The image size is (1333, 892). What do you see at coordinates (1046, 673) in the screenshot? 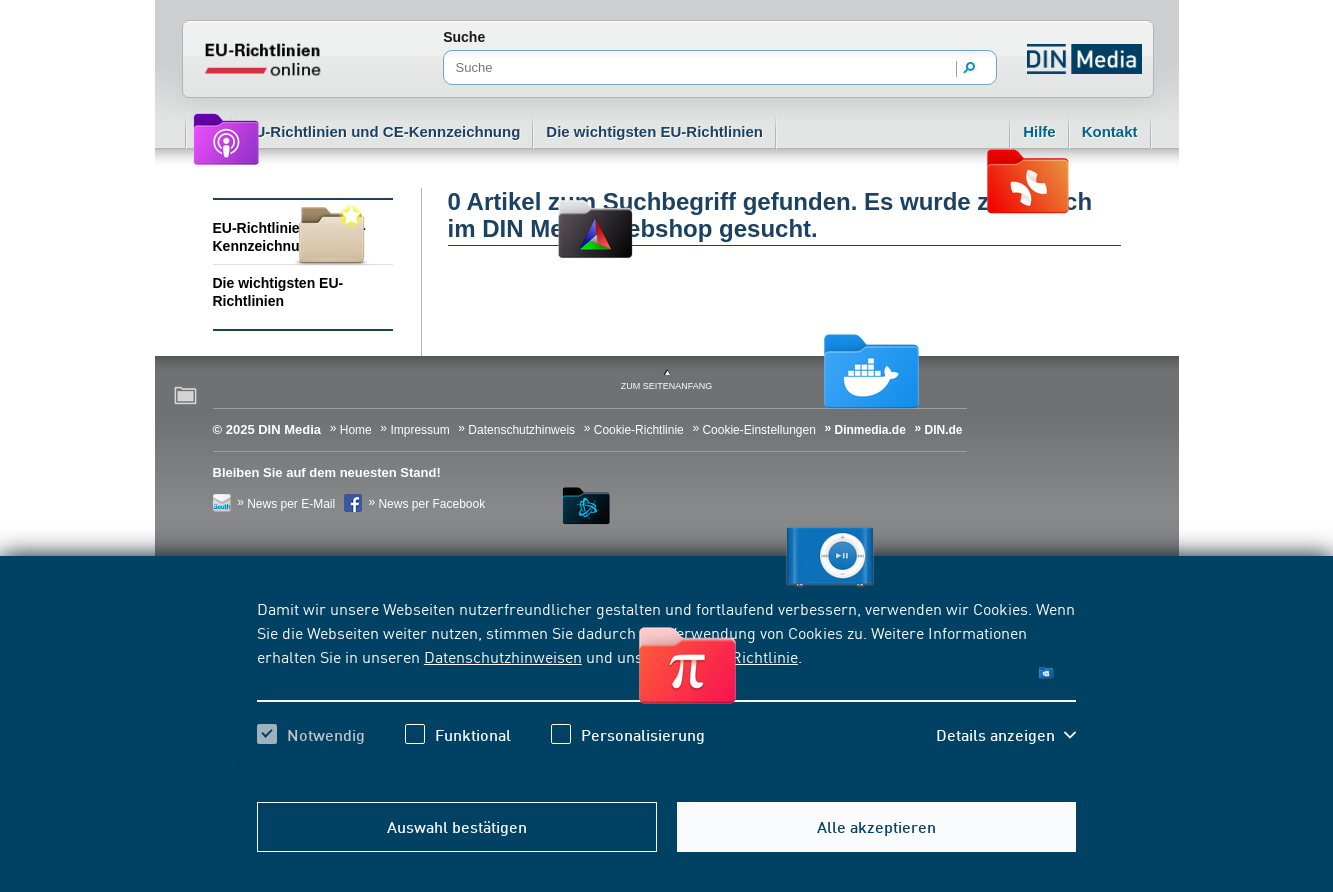
I see `open folder containing microsoft outlook files` at bounding box center [1046, 673].